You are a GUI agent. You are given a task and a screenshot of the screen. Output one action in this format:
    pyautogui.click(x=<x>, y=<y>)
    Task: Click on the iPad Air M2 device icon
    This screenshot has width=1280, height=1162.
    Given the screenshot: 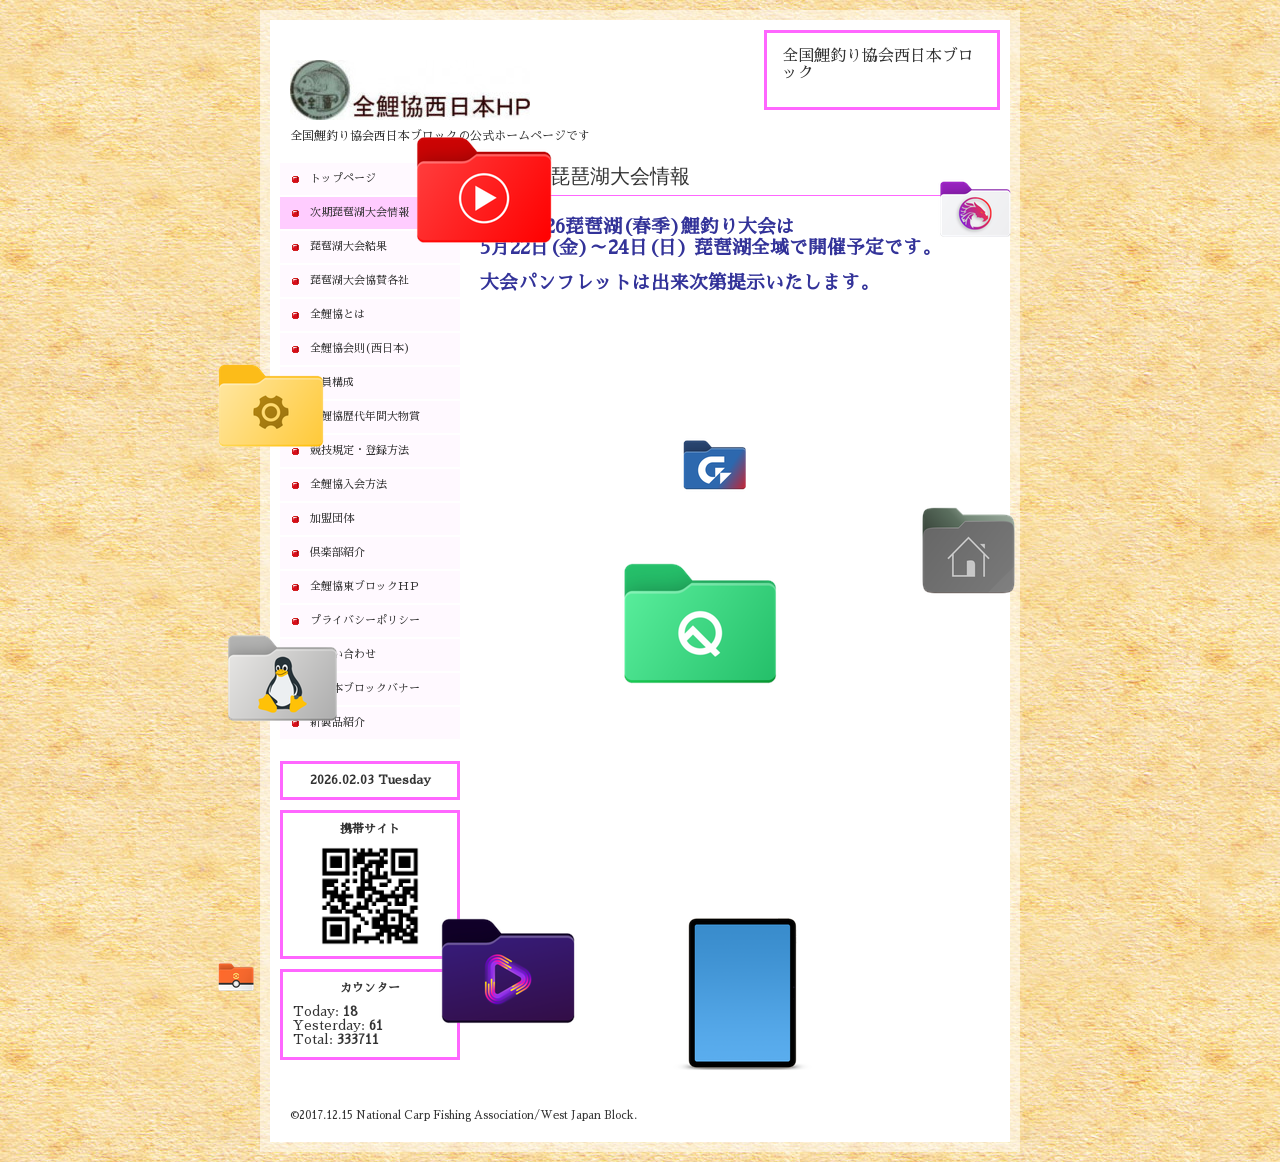 What is the action you would take?
    pyautogui.click(x=742, y=994)
    